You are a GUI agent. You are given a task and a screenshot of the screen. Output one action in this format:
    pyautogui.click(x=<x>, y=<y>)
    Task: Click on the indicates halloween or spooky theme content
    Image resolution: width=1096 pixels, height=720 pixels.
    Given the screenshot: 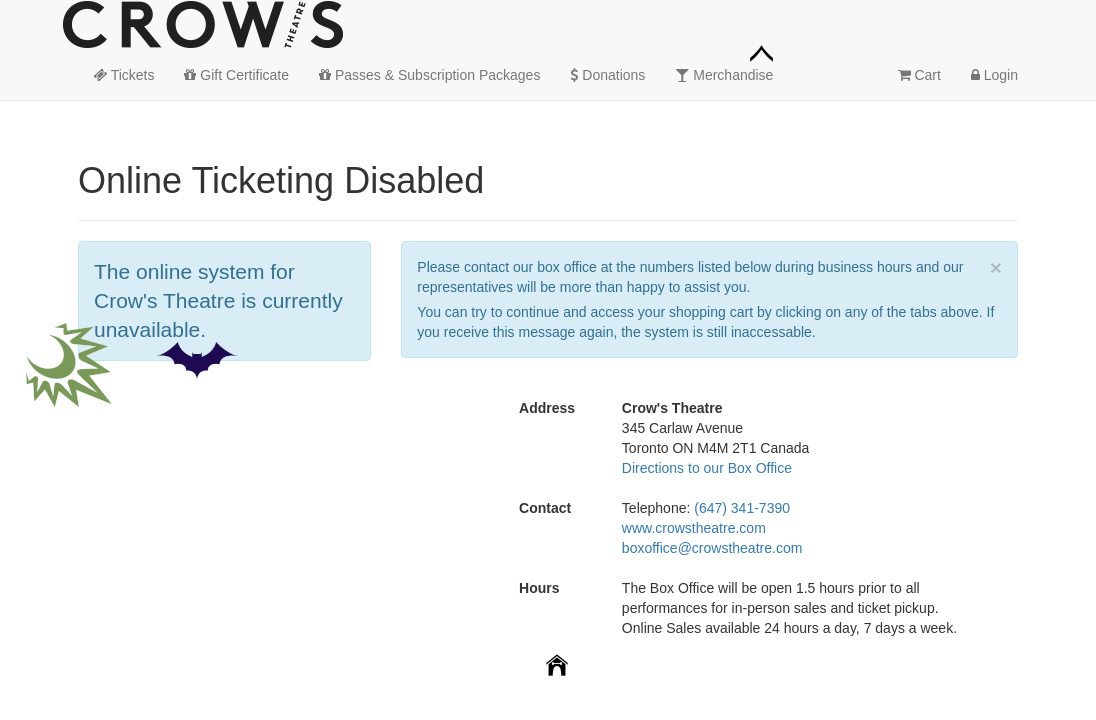 What is the action you would take?
    pyautogui.click(x=197, y=361)
    